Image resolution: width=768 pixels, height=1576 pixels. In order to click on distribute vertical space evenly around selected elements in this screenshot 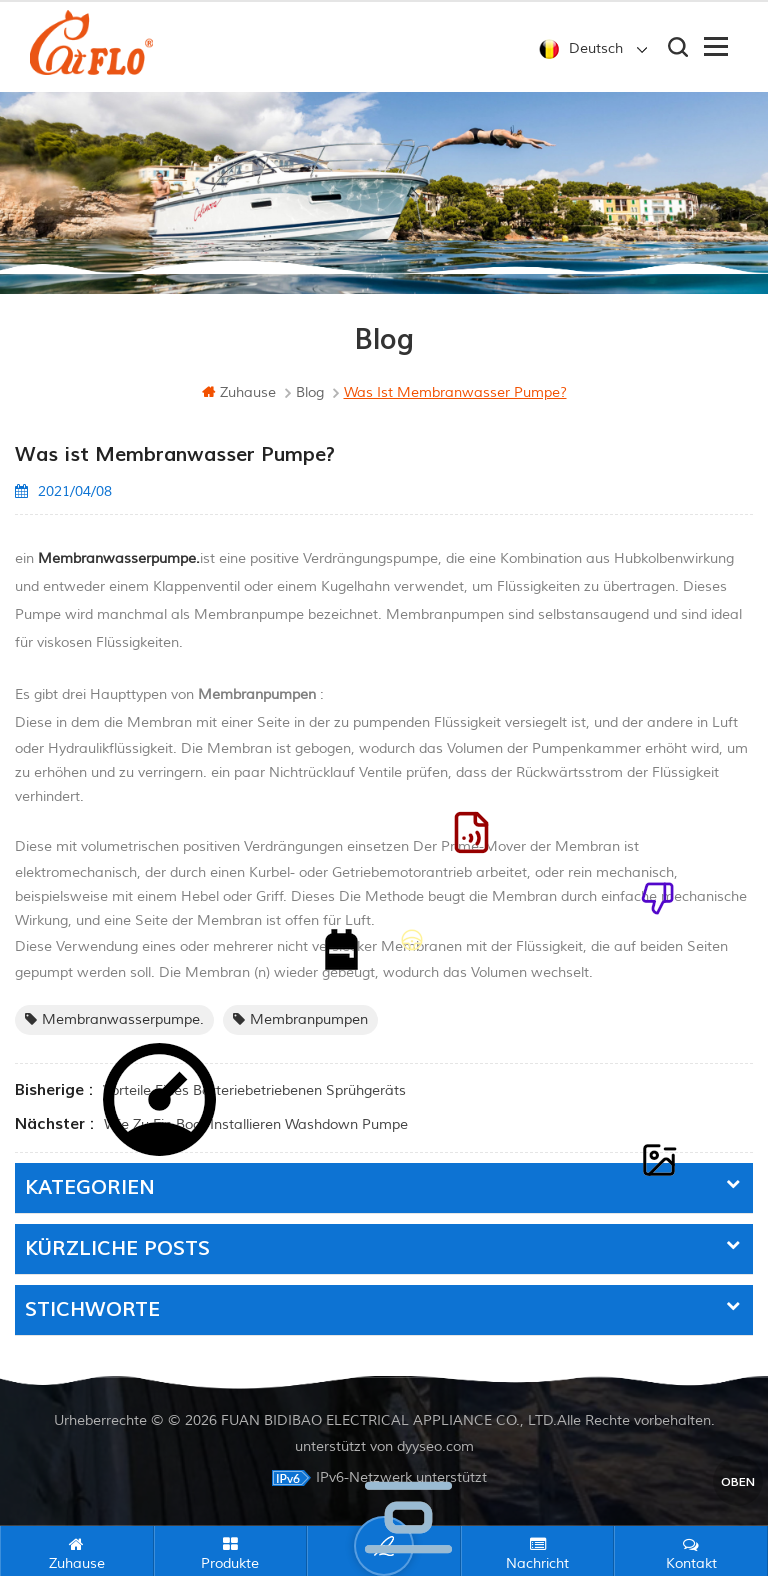, I will do `click(408, 1517)`.